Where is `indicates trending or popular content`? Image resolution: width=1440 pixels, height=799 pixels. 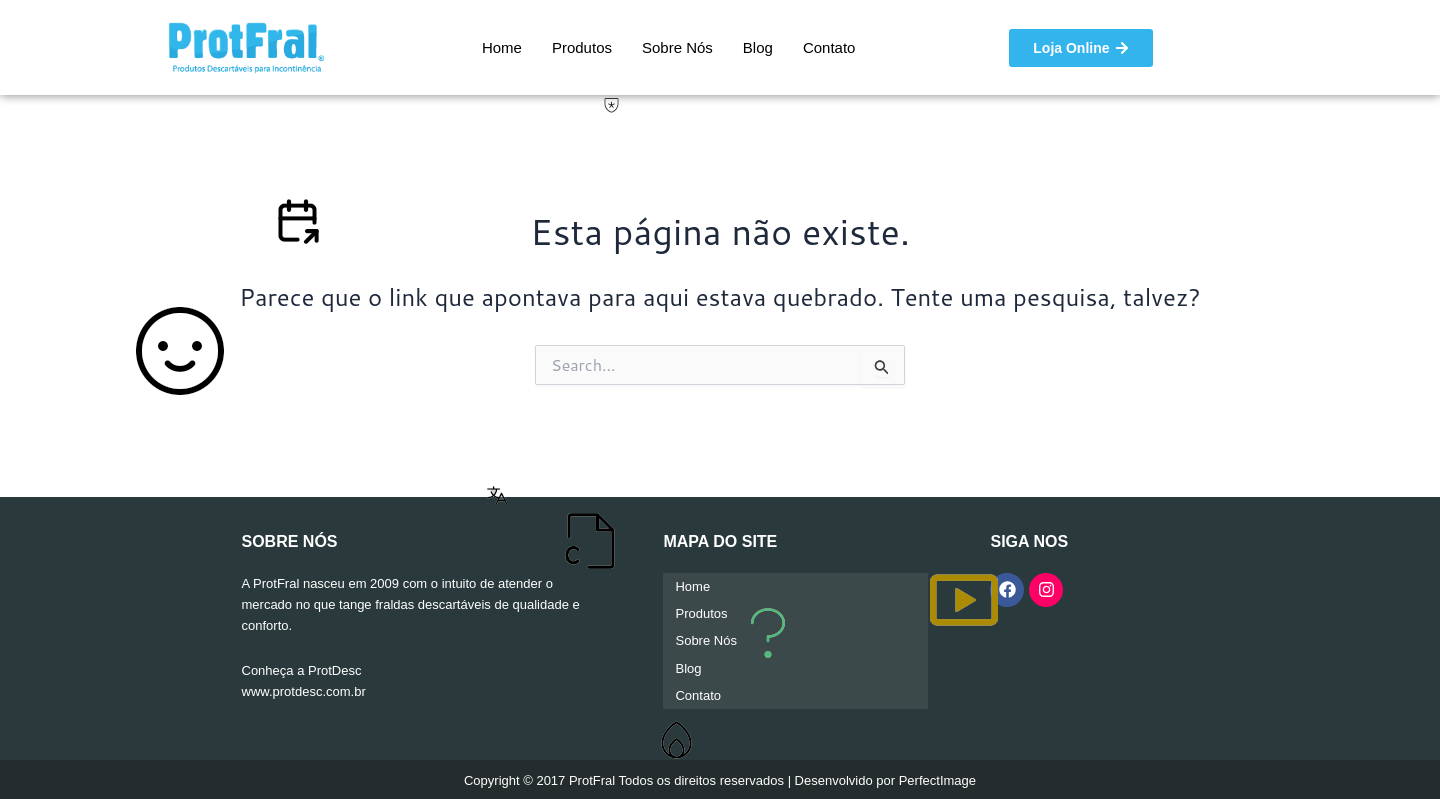 indicates trending or popular content is located at coordinates (676, 740).